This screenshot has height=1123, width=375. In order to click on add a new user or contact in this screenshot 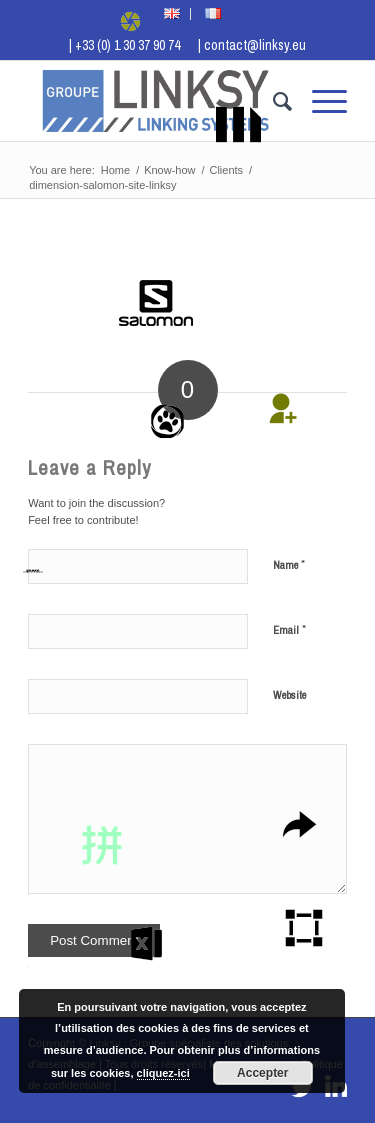, I will do `click(281, 409)`.